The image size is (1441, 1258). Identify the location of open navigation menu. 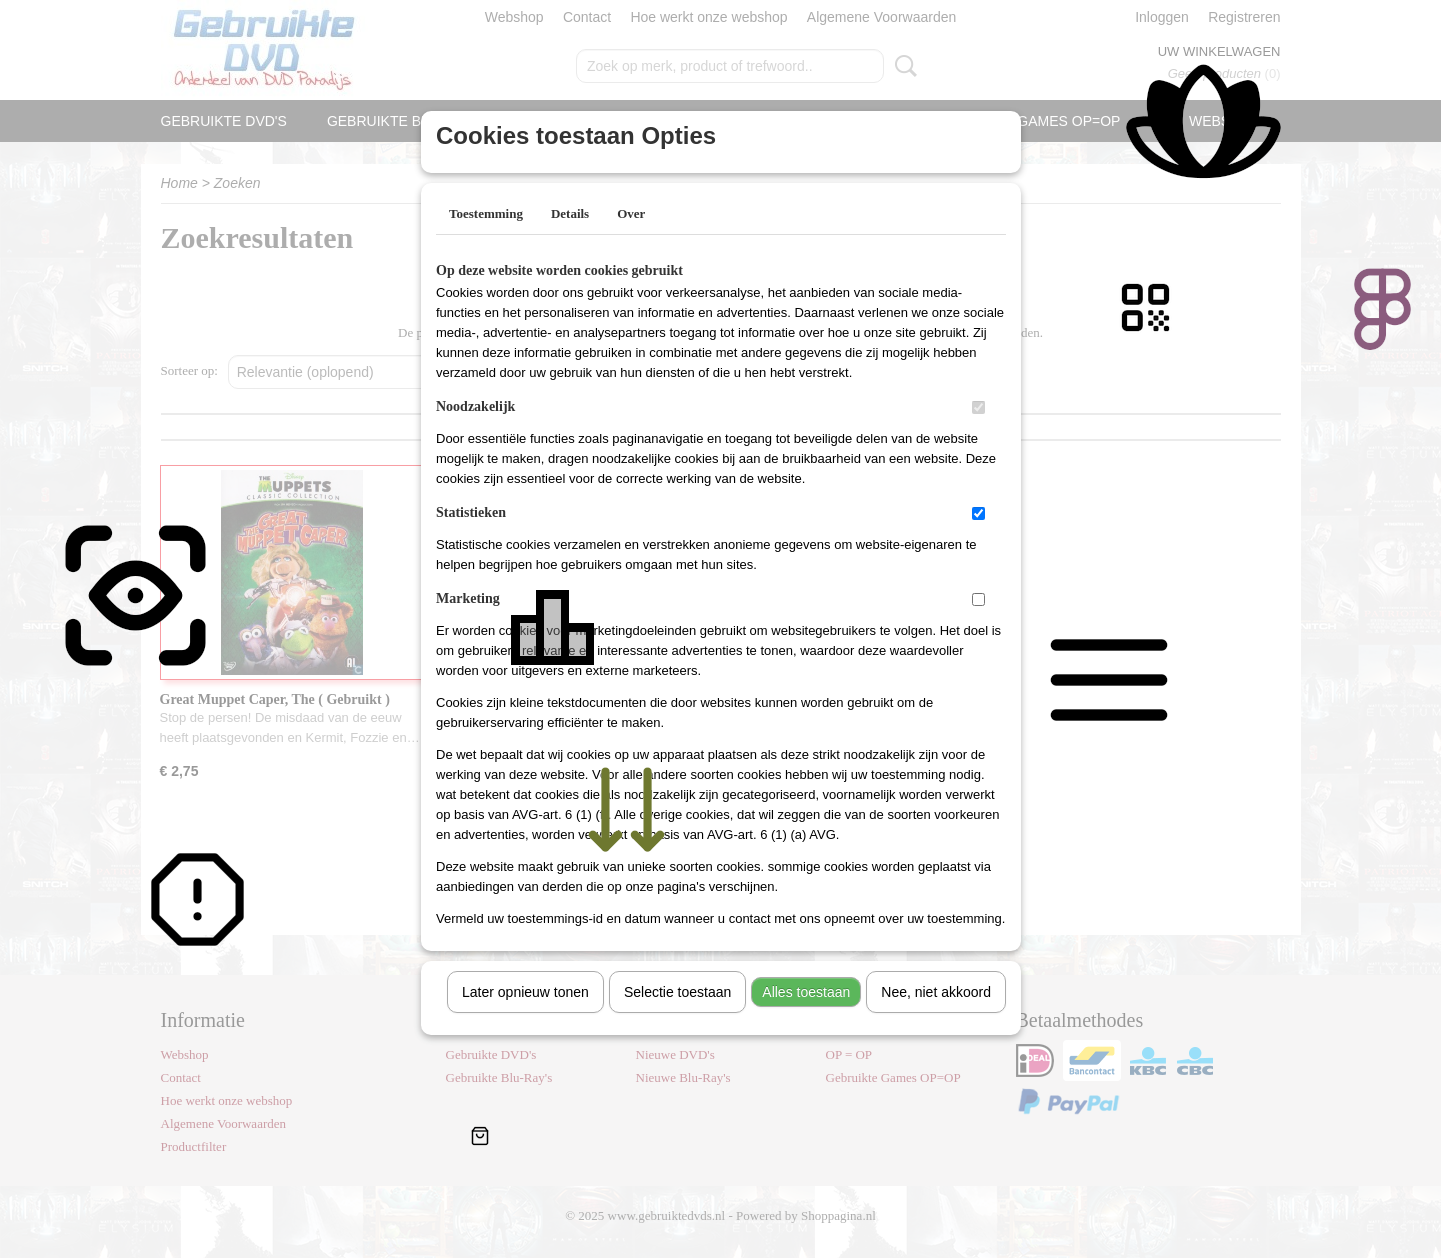
(1109, 680).